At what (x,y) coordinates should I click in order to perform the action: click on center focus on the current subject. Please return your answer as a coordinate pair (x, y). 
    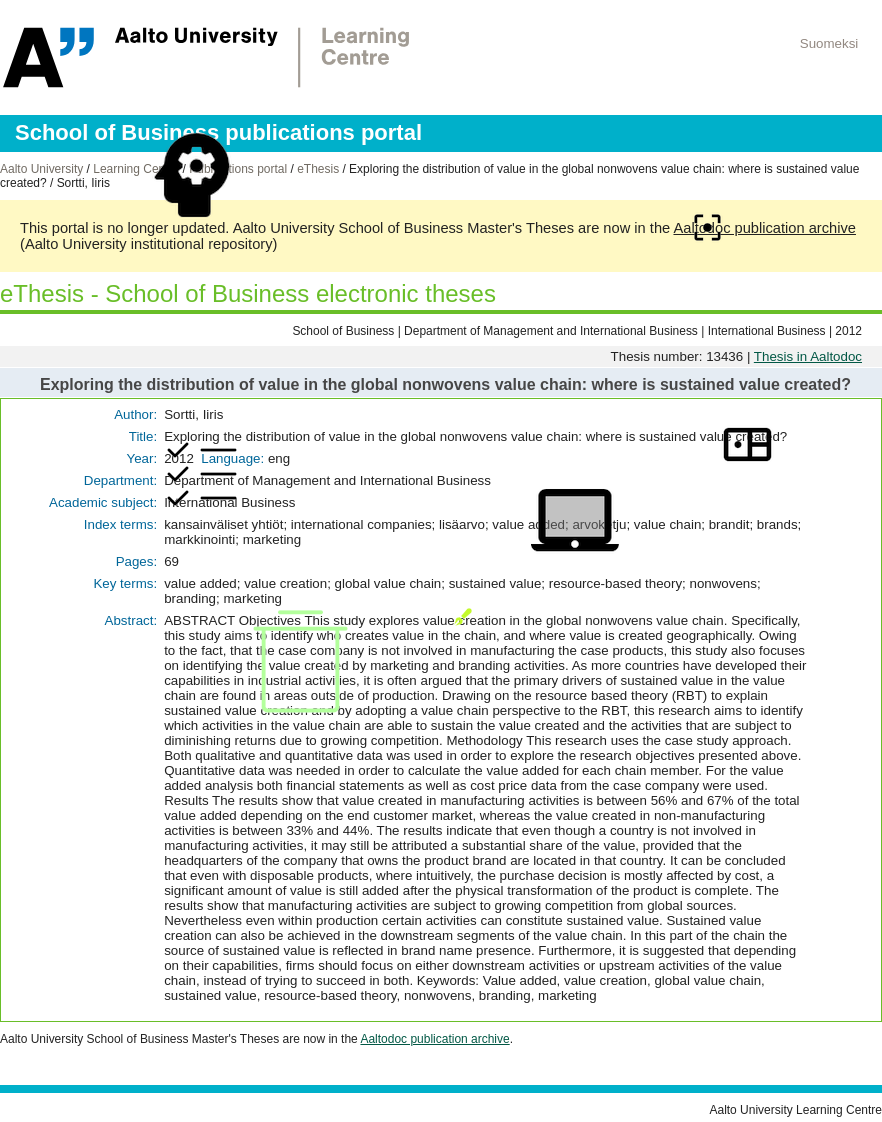
    Looking at the image, I should click on (707, 227).